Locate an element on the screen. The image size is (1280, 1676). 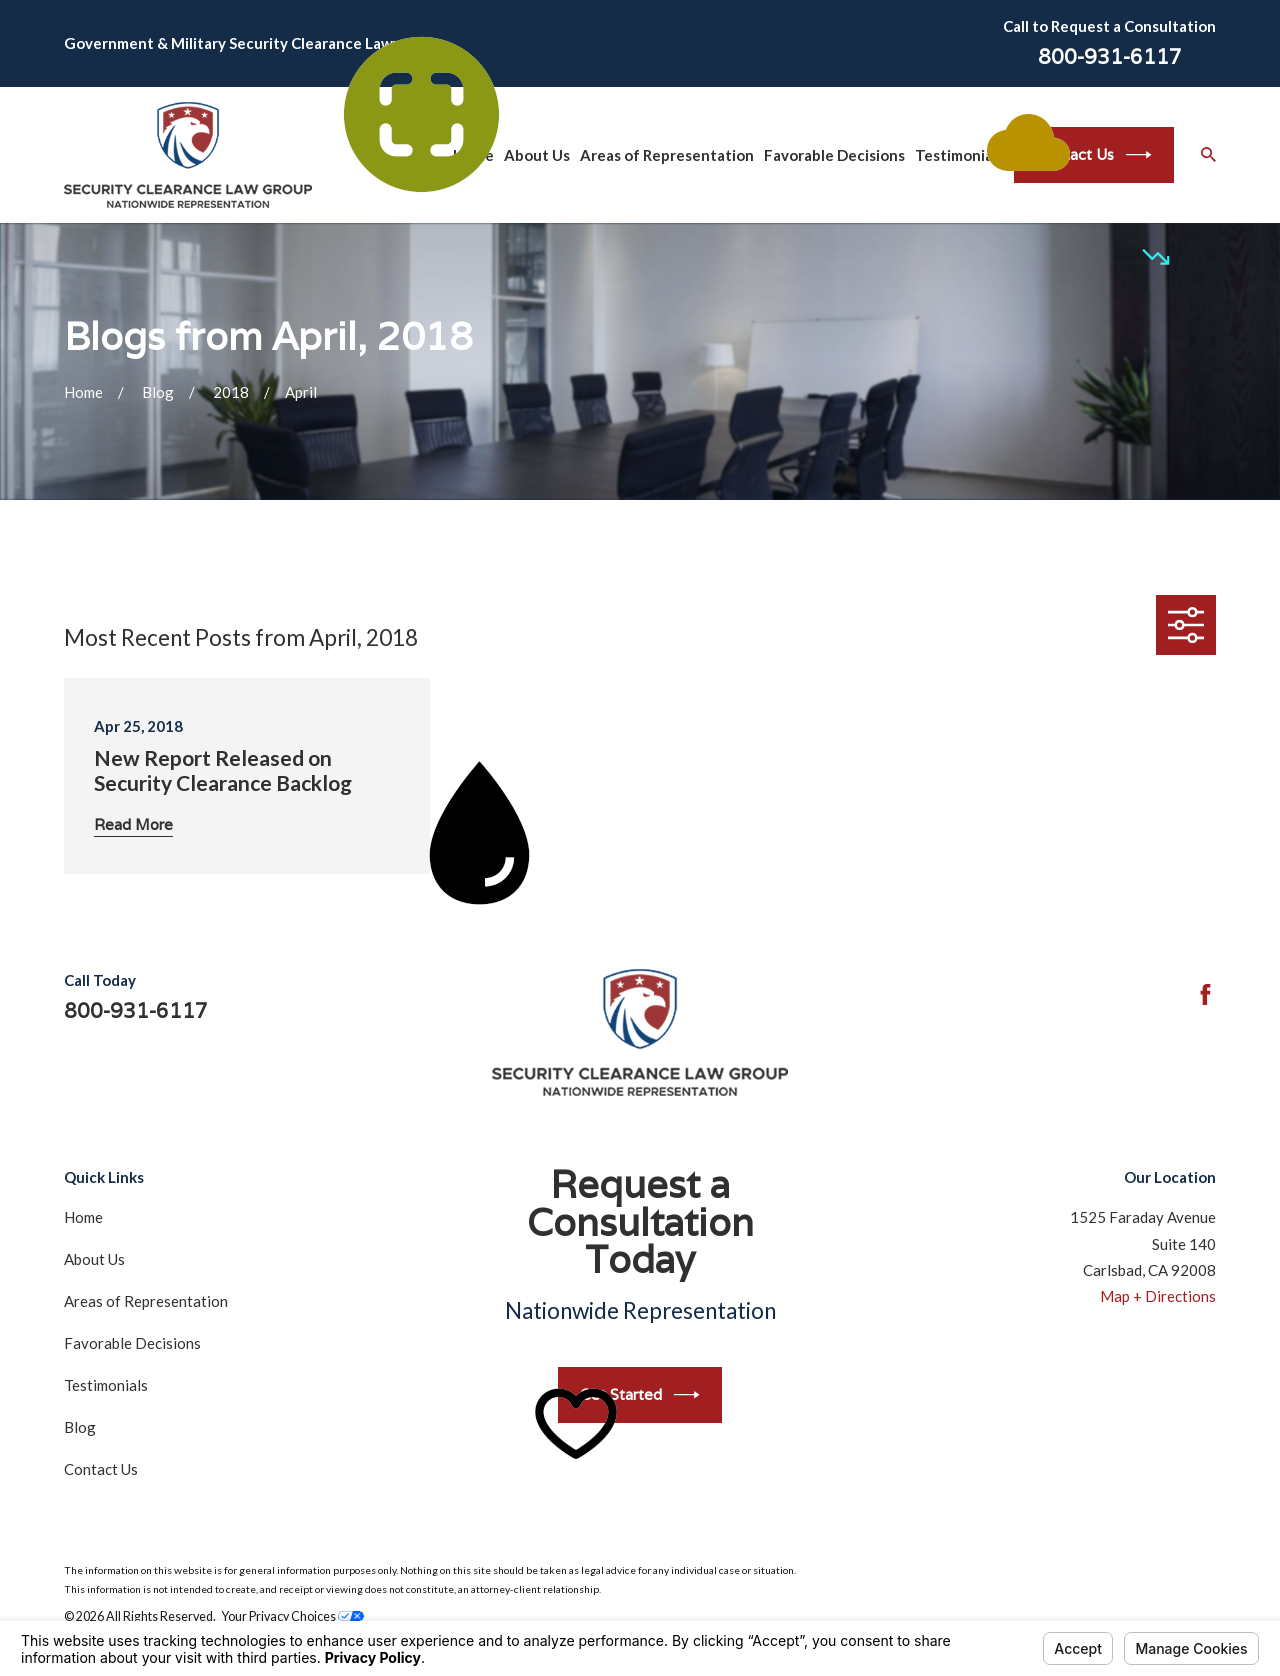
add to favorites is located at coordinates (576, 1421).